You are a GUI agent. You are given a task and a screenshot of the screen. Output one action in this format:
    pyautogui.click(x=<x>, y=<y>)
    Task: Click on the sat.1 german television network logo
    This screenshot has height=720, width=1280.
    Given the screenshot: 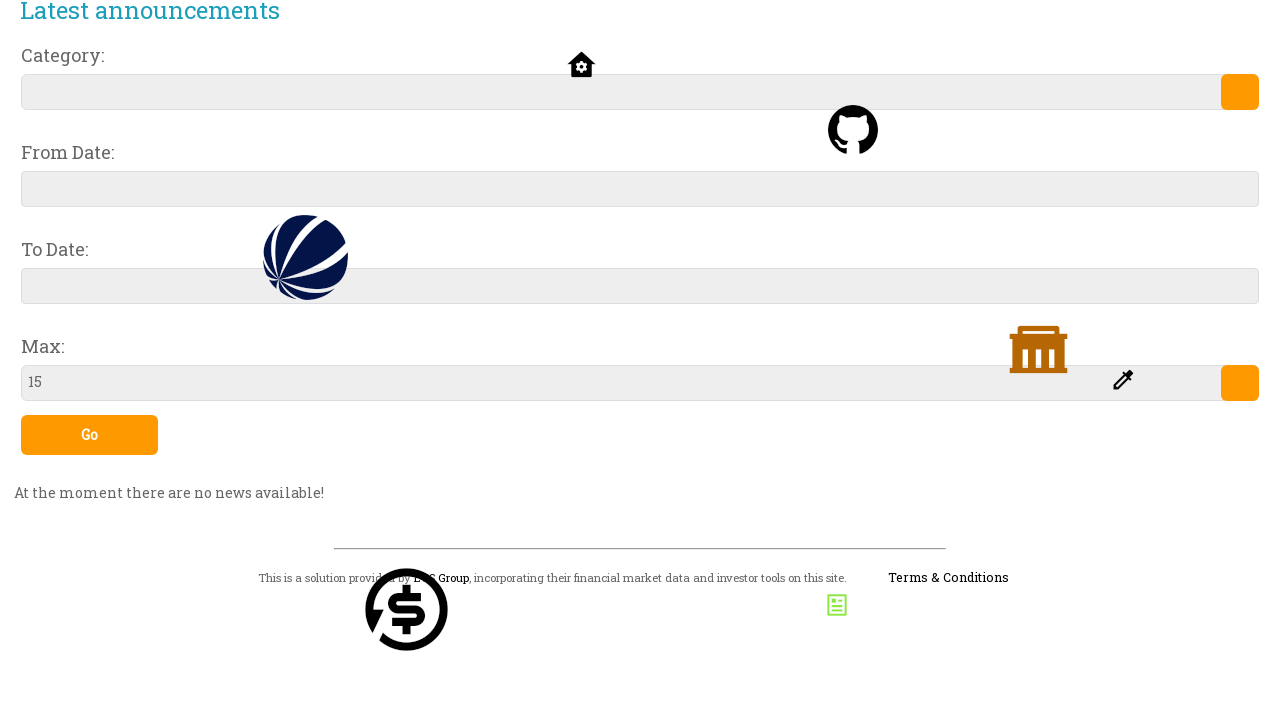 What is the action you would take?
    pyautogui.click(x=305, y=257)
    